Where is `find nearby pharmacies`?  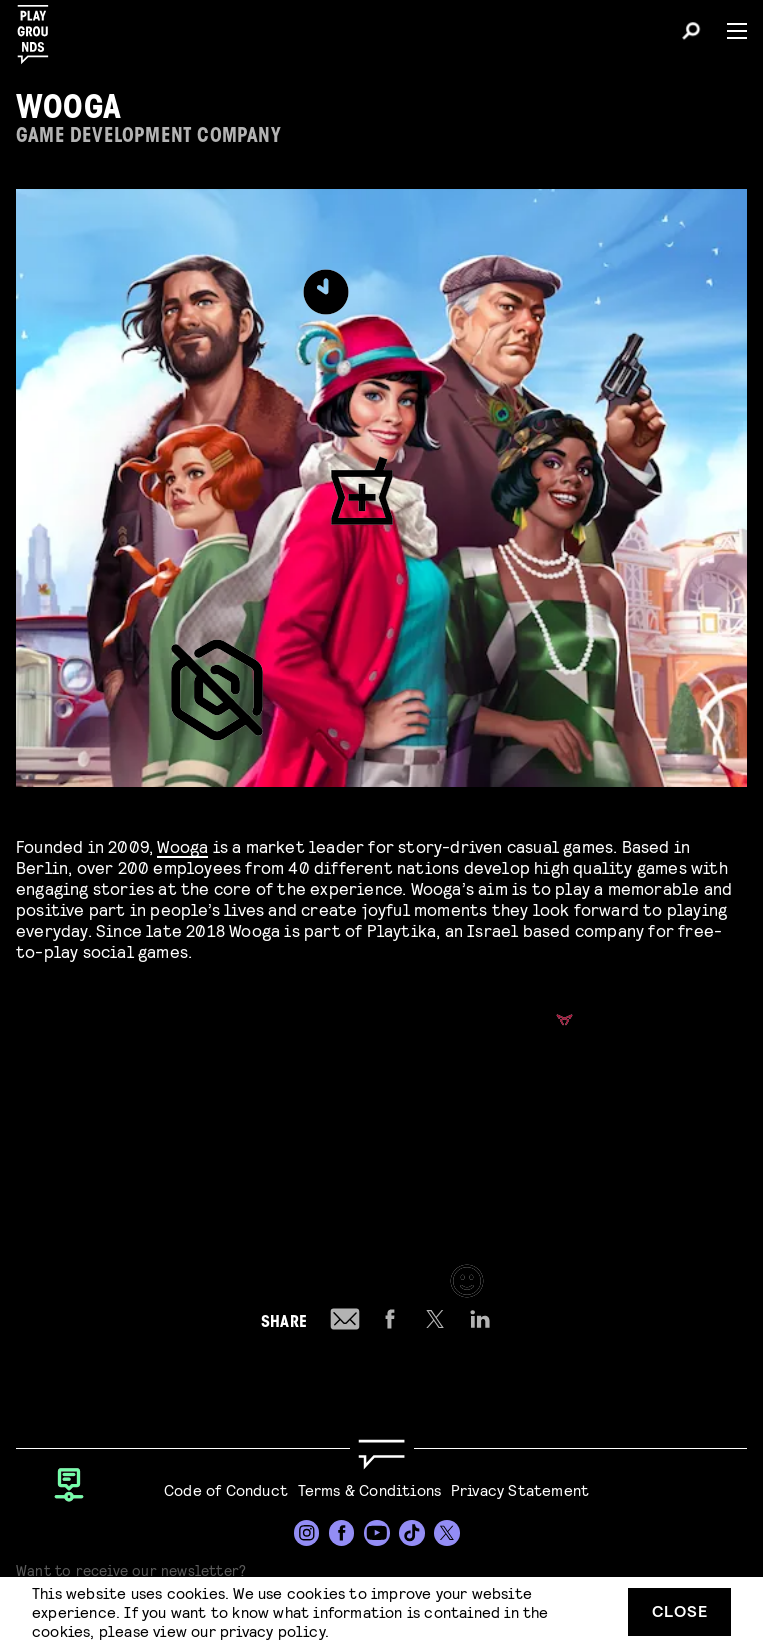
find nearby pharmacies is located at coordinates (362, 494).